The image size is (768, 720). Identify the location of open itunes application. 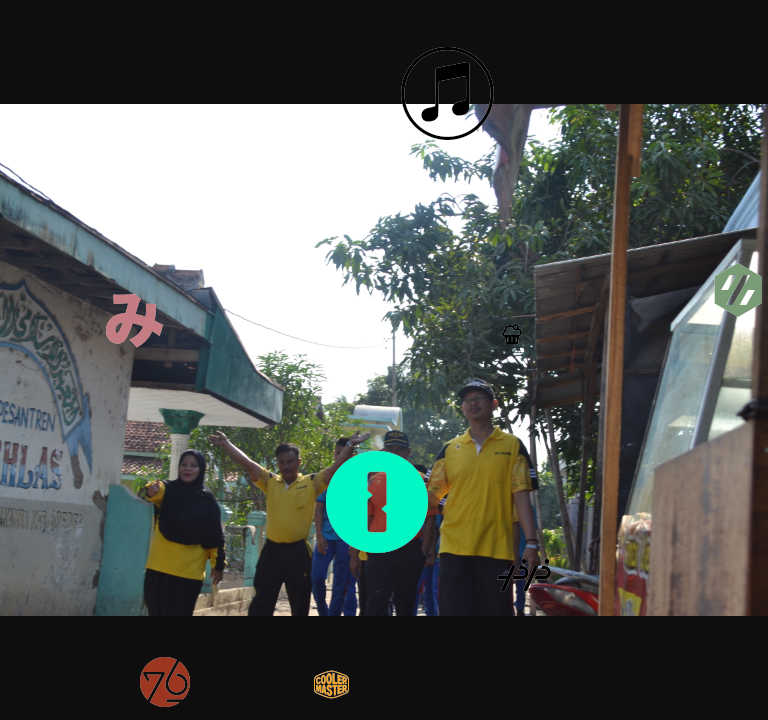
(447, 93).